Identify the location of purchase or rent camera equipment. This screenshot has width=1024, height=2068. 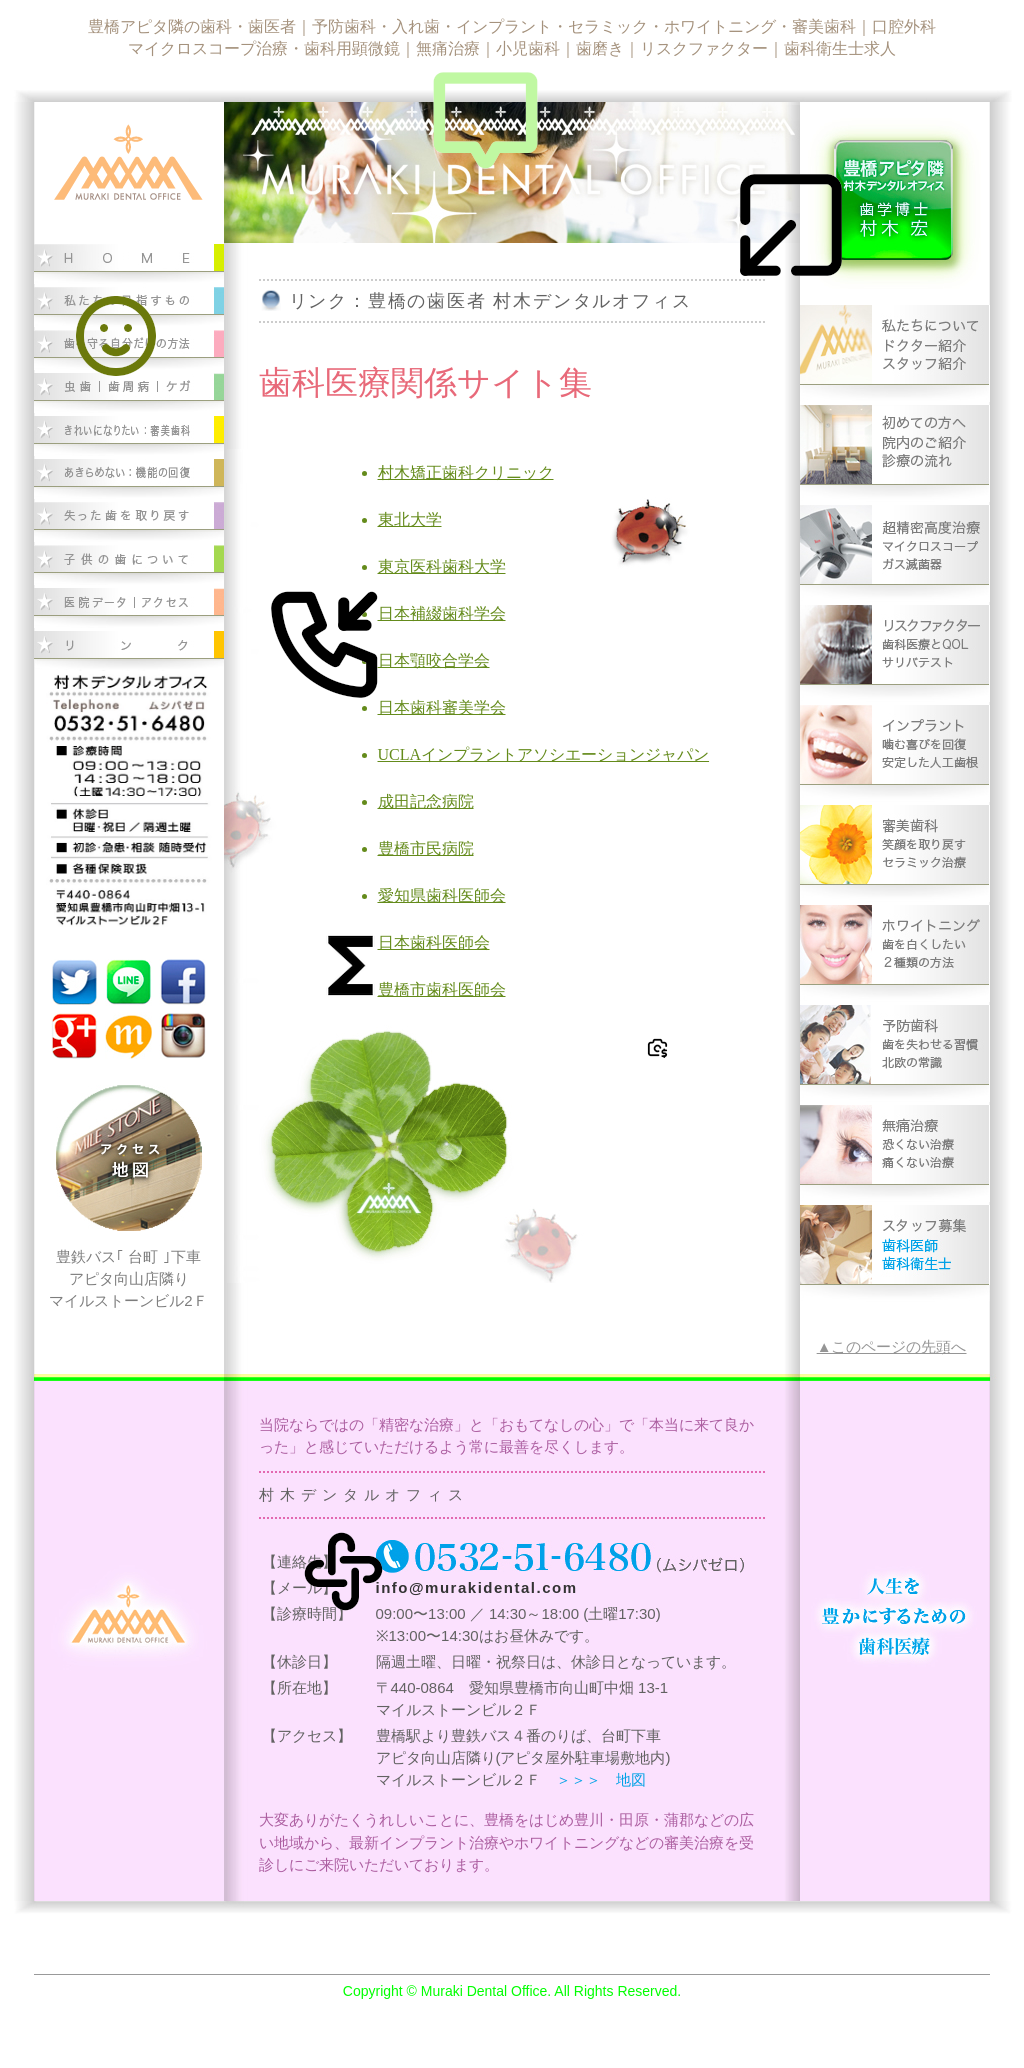
(657, 1047).